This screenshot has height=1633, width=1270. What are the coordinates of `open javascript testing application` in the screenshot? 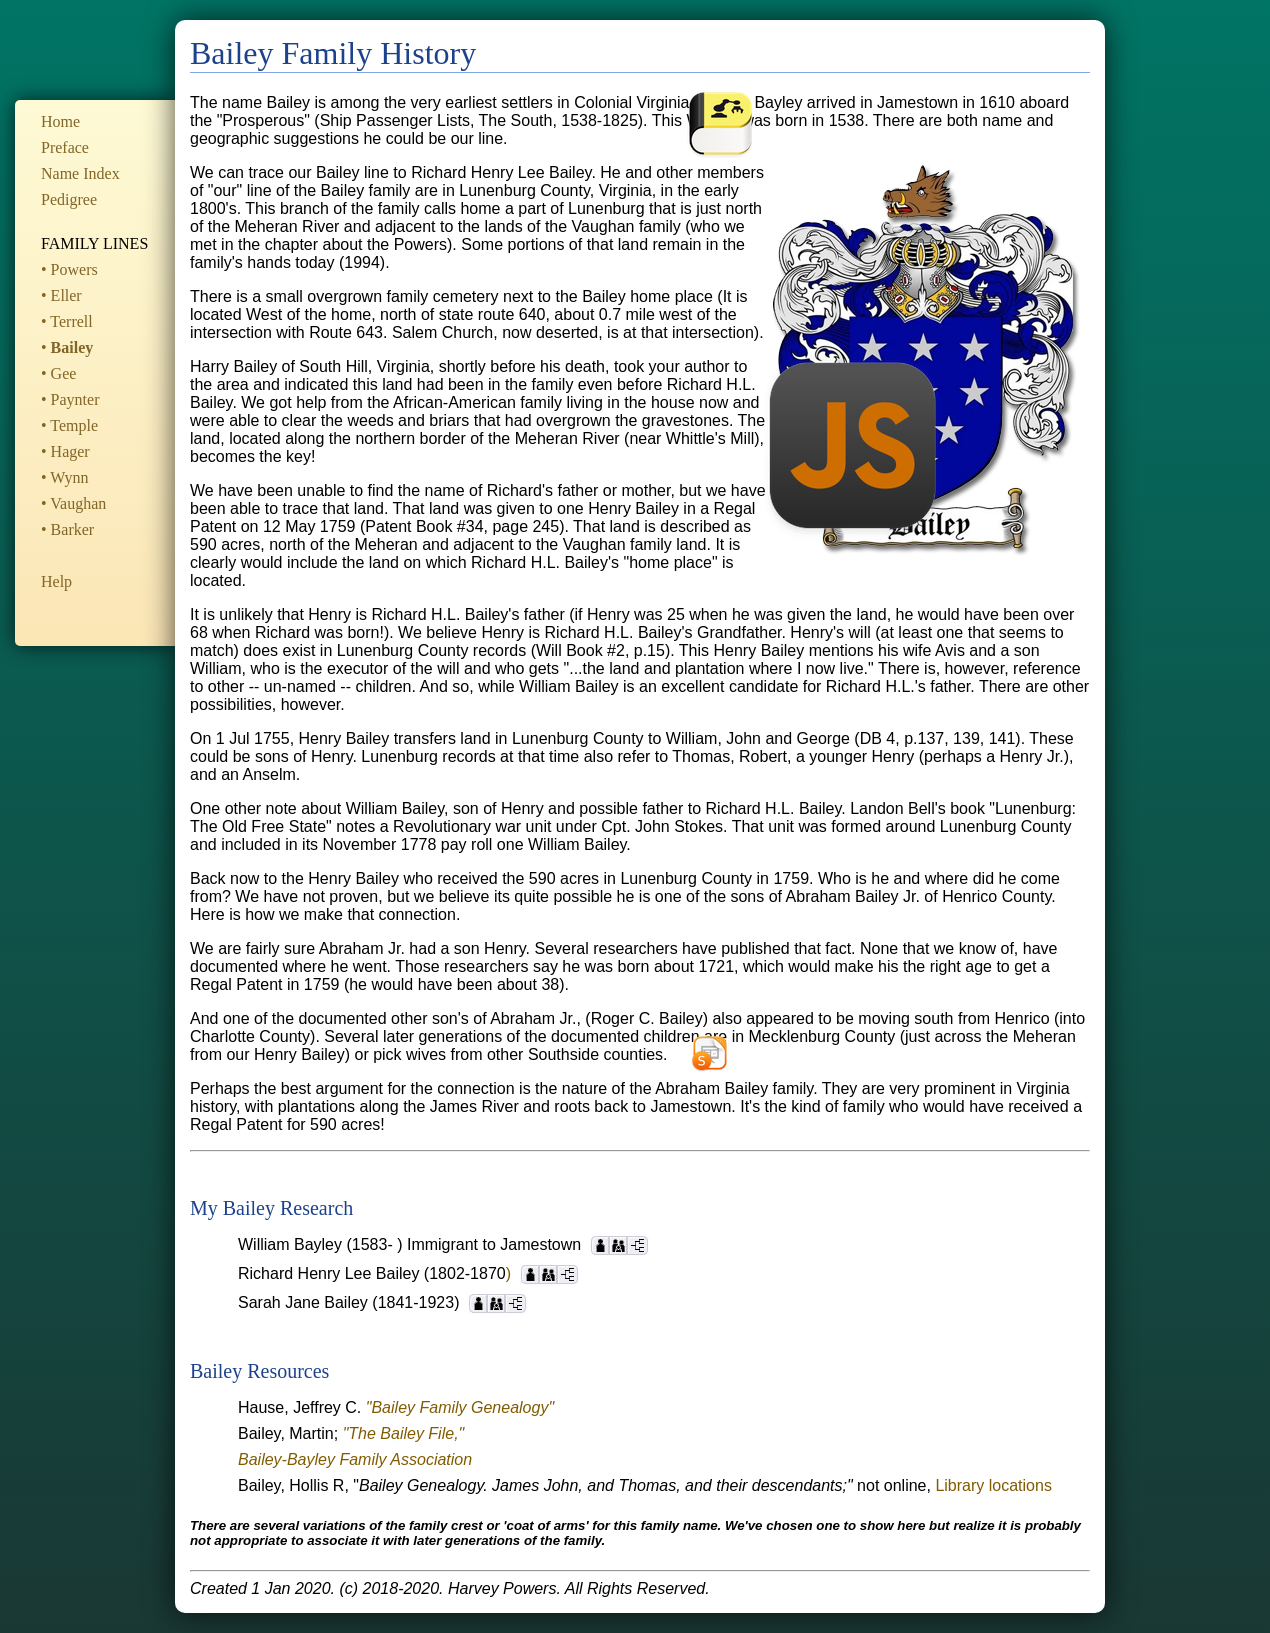 It's located at (852, 445).